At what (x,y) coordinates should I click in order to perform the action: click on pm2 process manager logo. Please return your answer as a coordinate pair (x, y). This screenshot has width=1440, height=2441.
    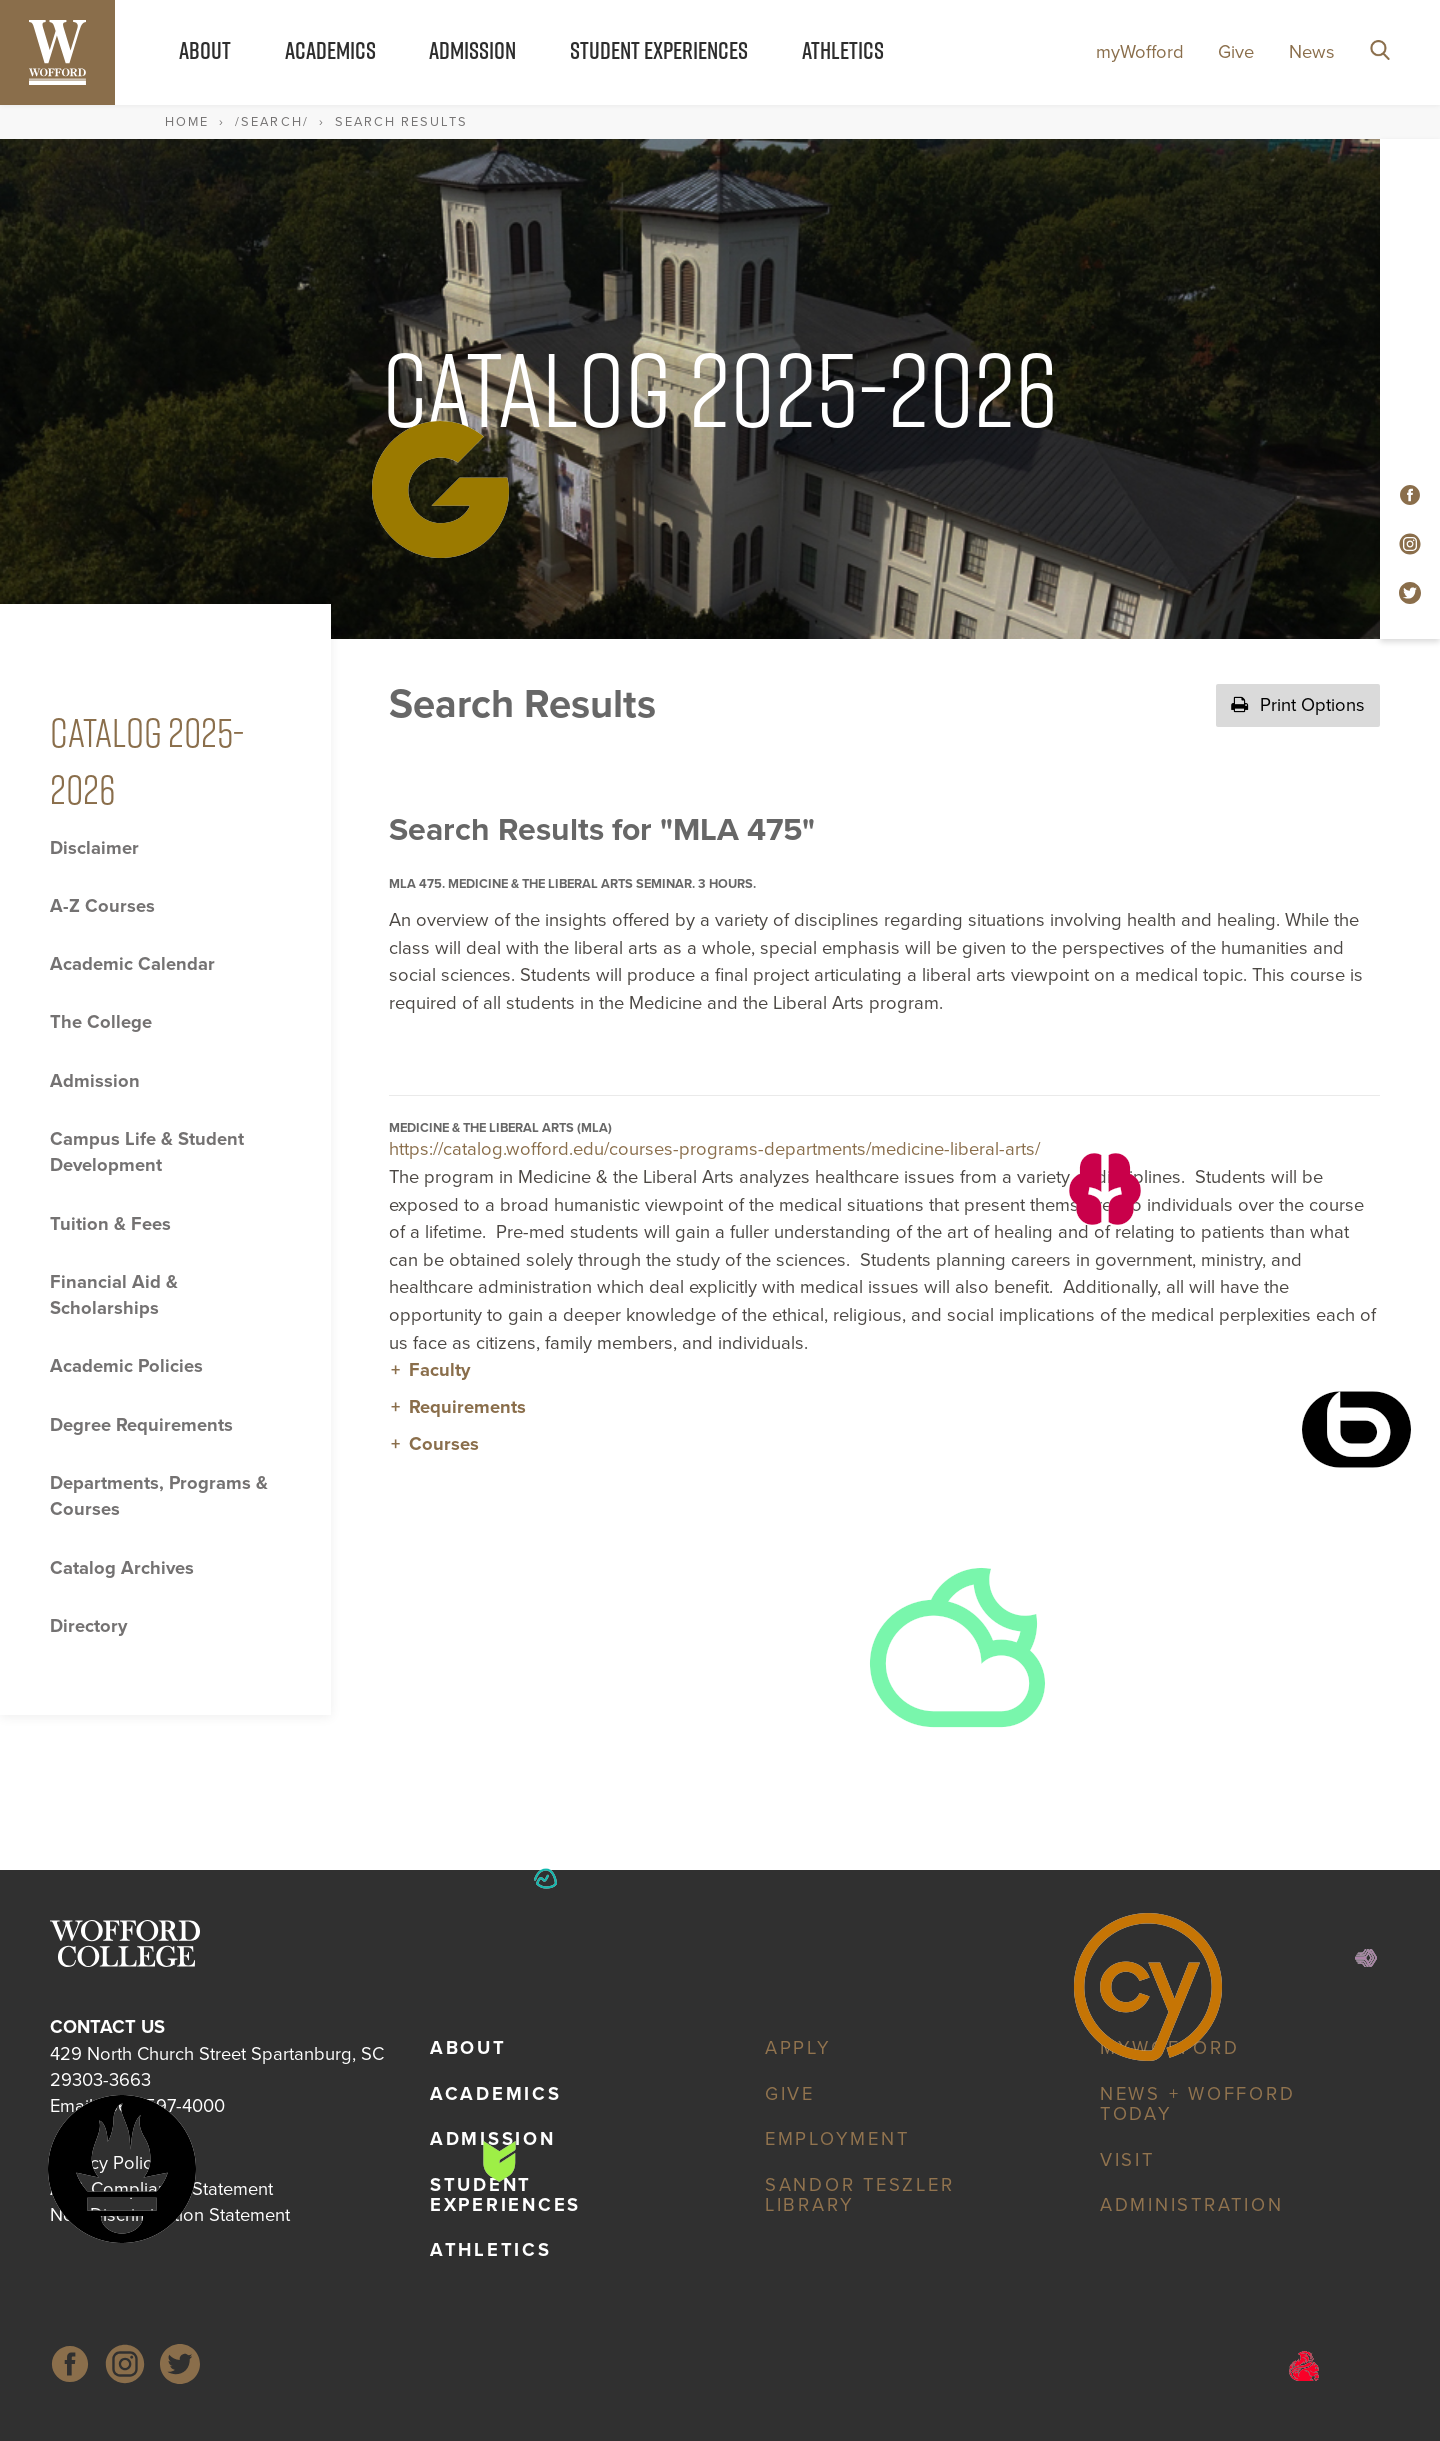
    Looking at the image, I should click on (1366, 1958).